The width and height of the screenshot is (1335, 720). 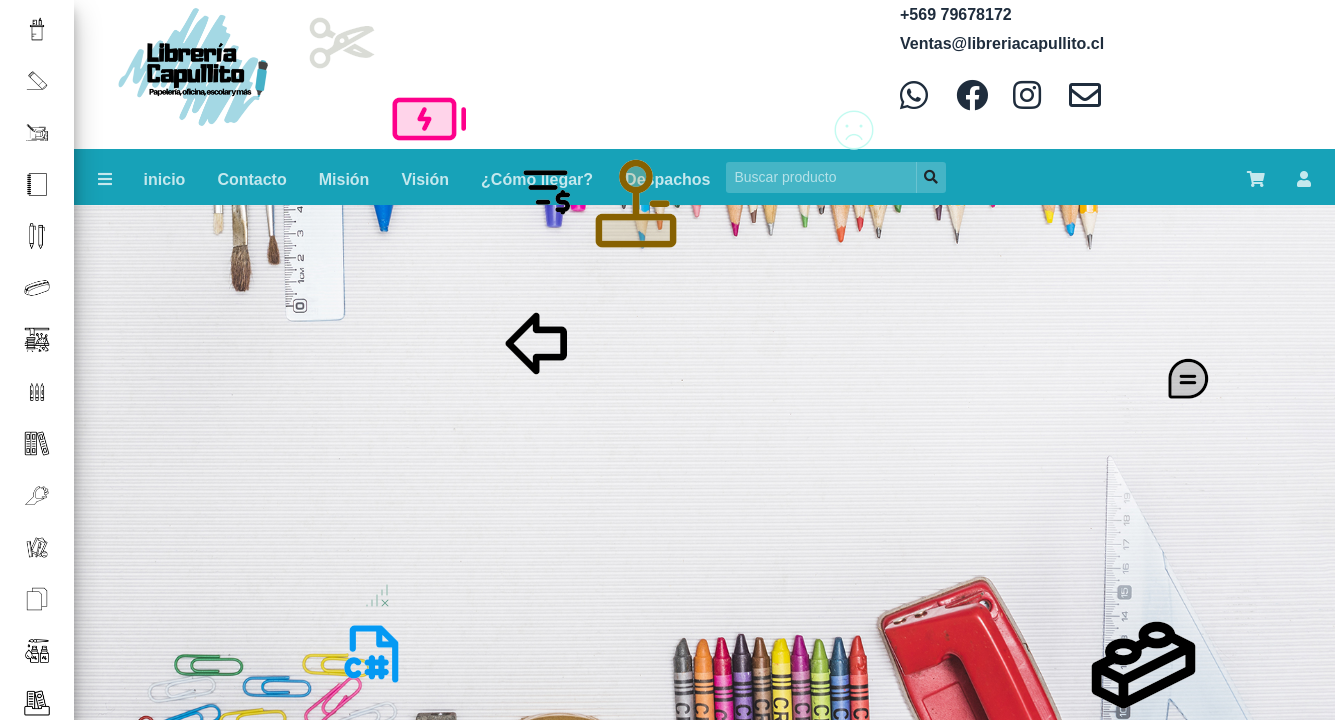 I want to click on open chat or messaging, so click(x=1187, y=379).